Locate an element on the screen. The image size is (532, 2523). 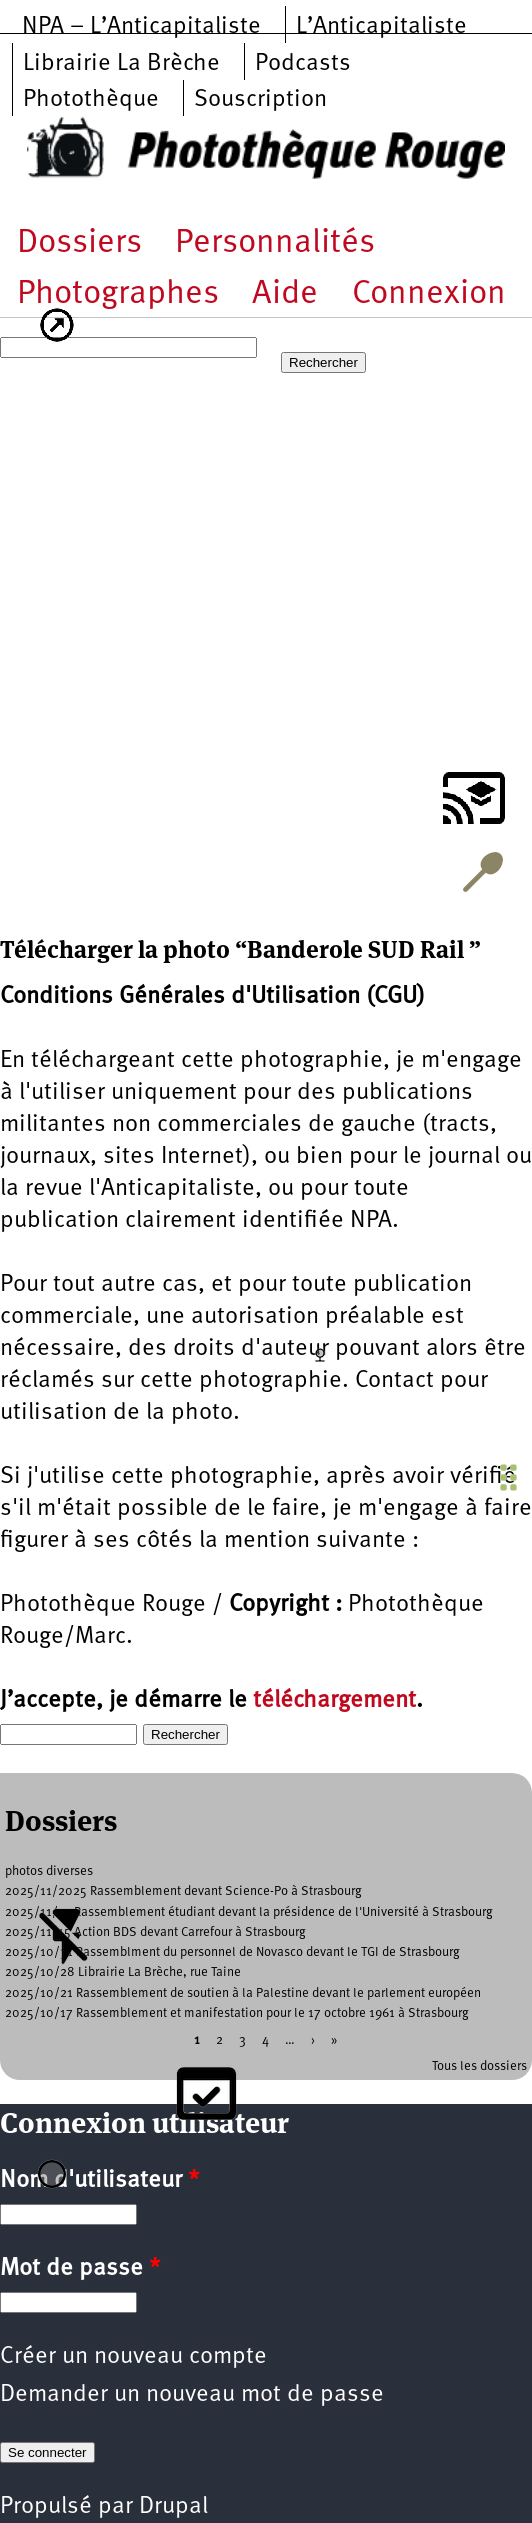
domain verification complete is located at coordinates (206, 2093).